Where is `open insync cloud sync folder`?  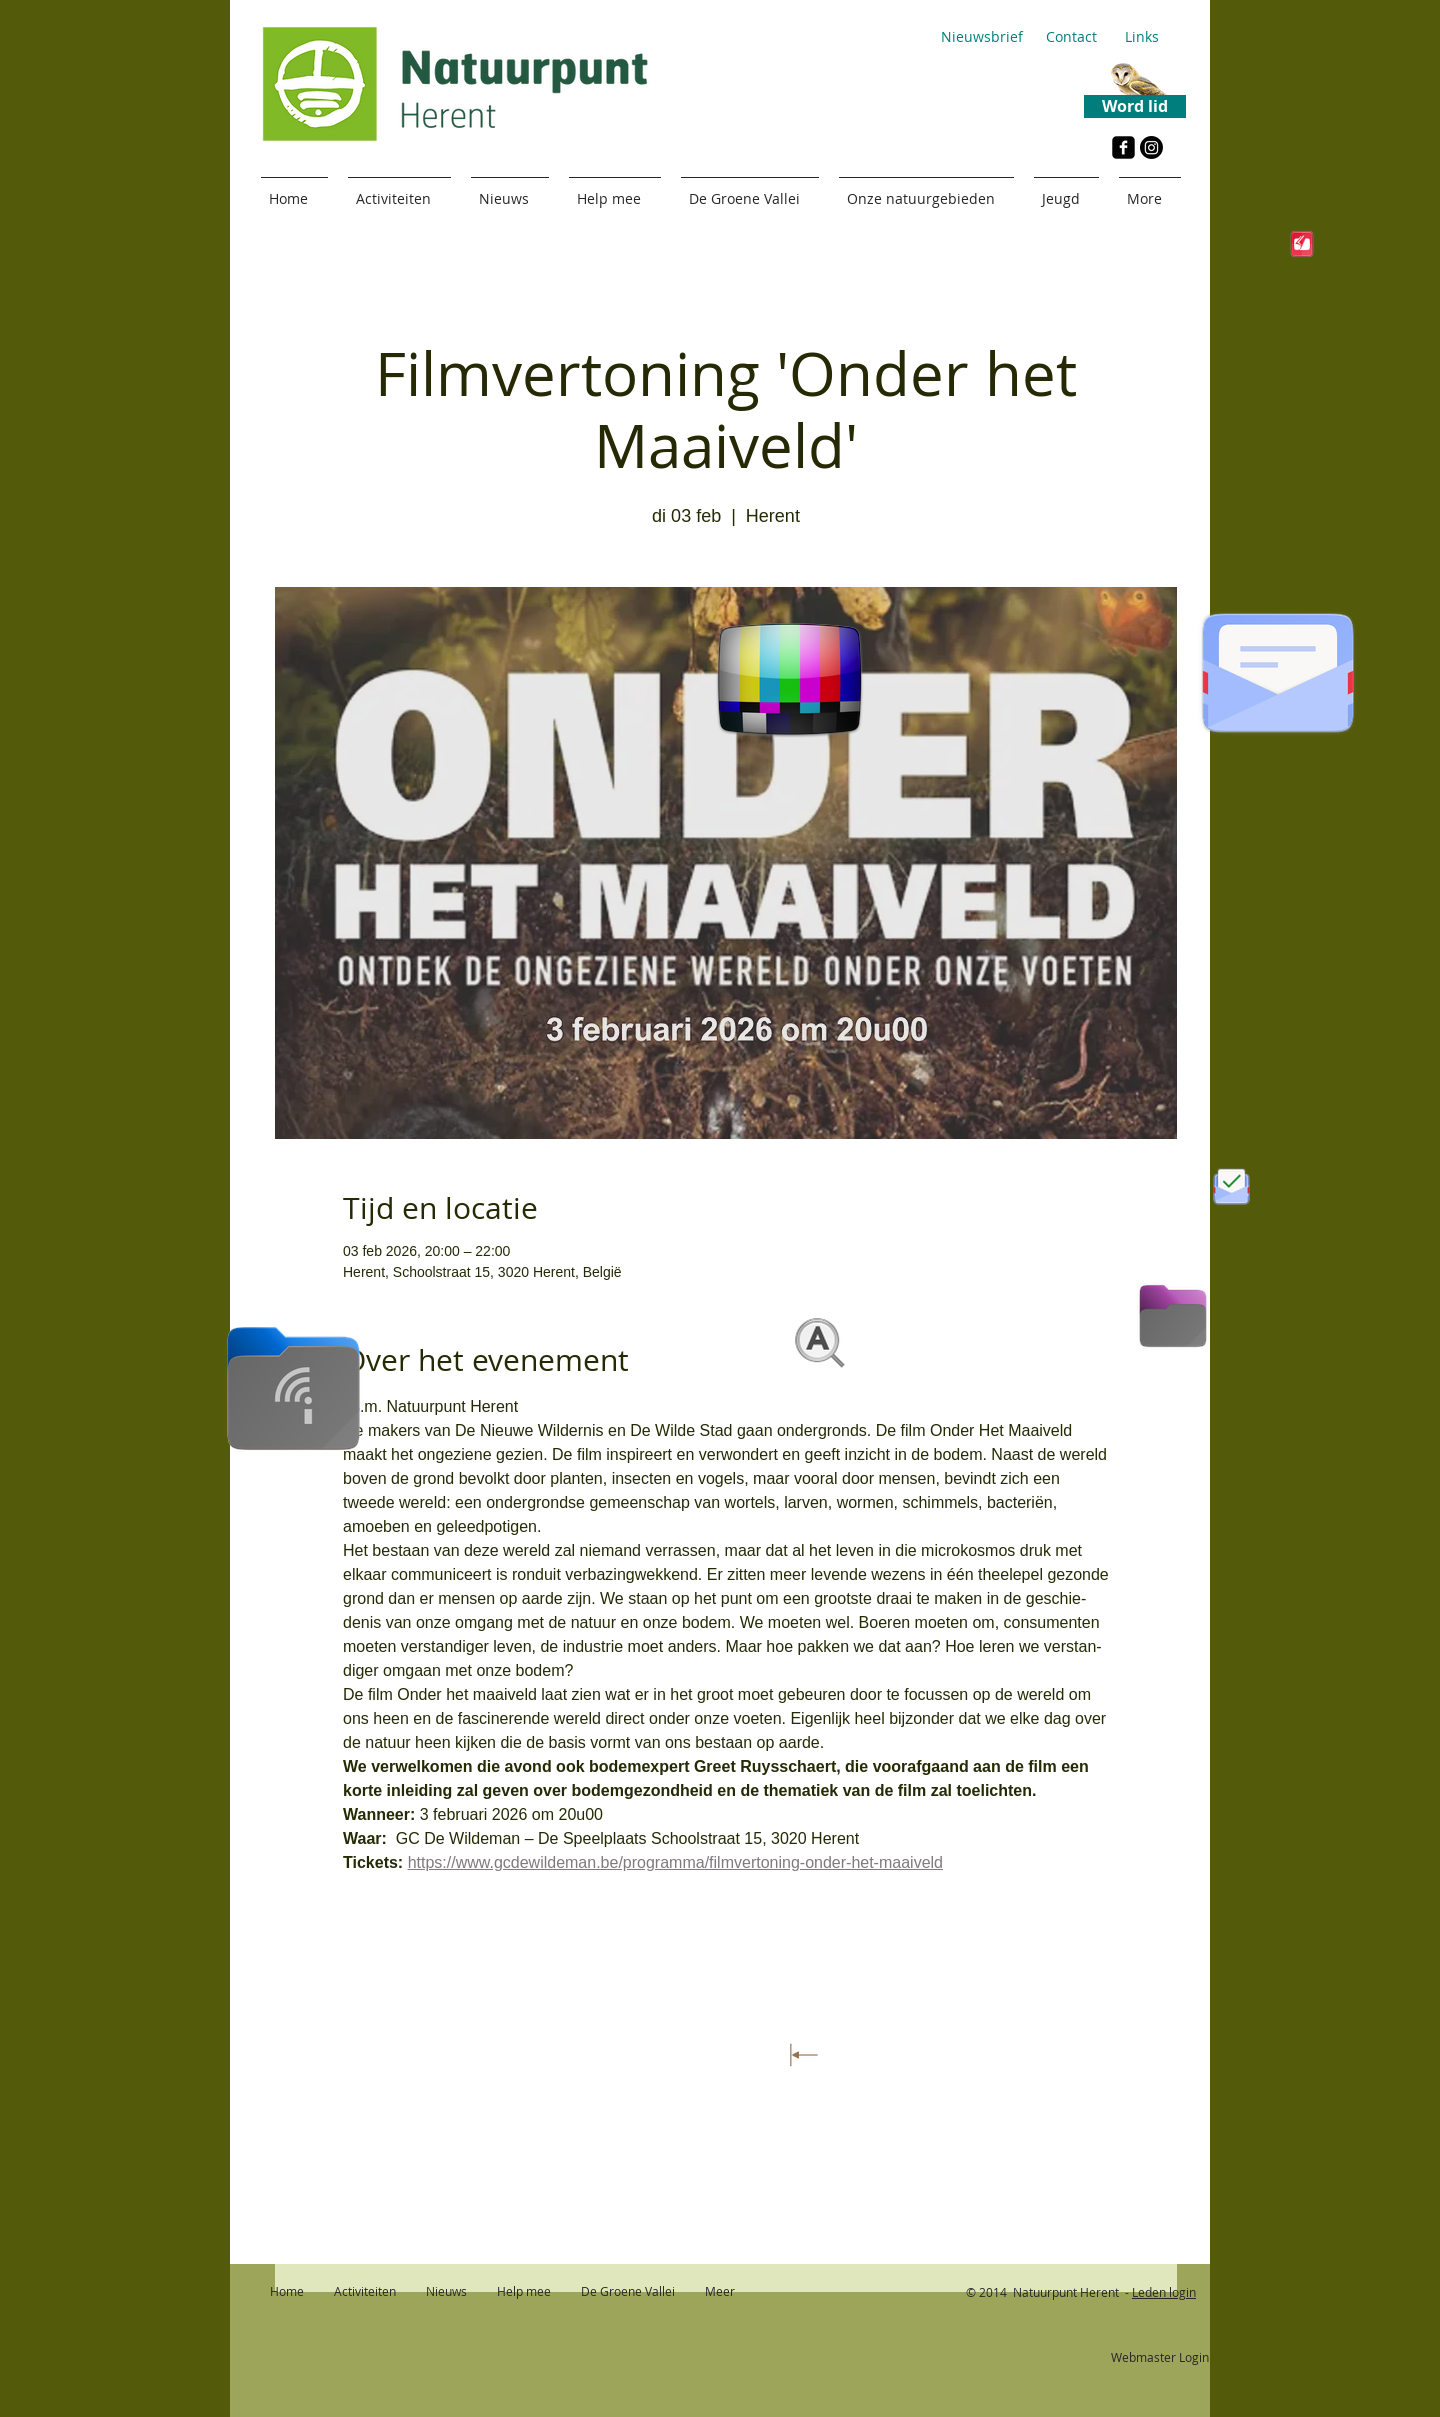
open insync cloud sync folder is located at coordinates (293, 1388).